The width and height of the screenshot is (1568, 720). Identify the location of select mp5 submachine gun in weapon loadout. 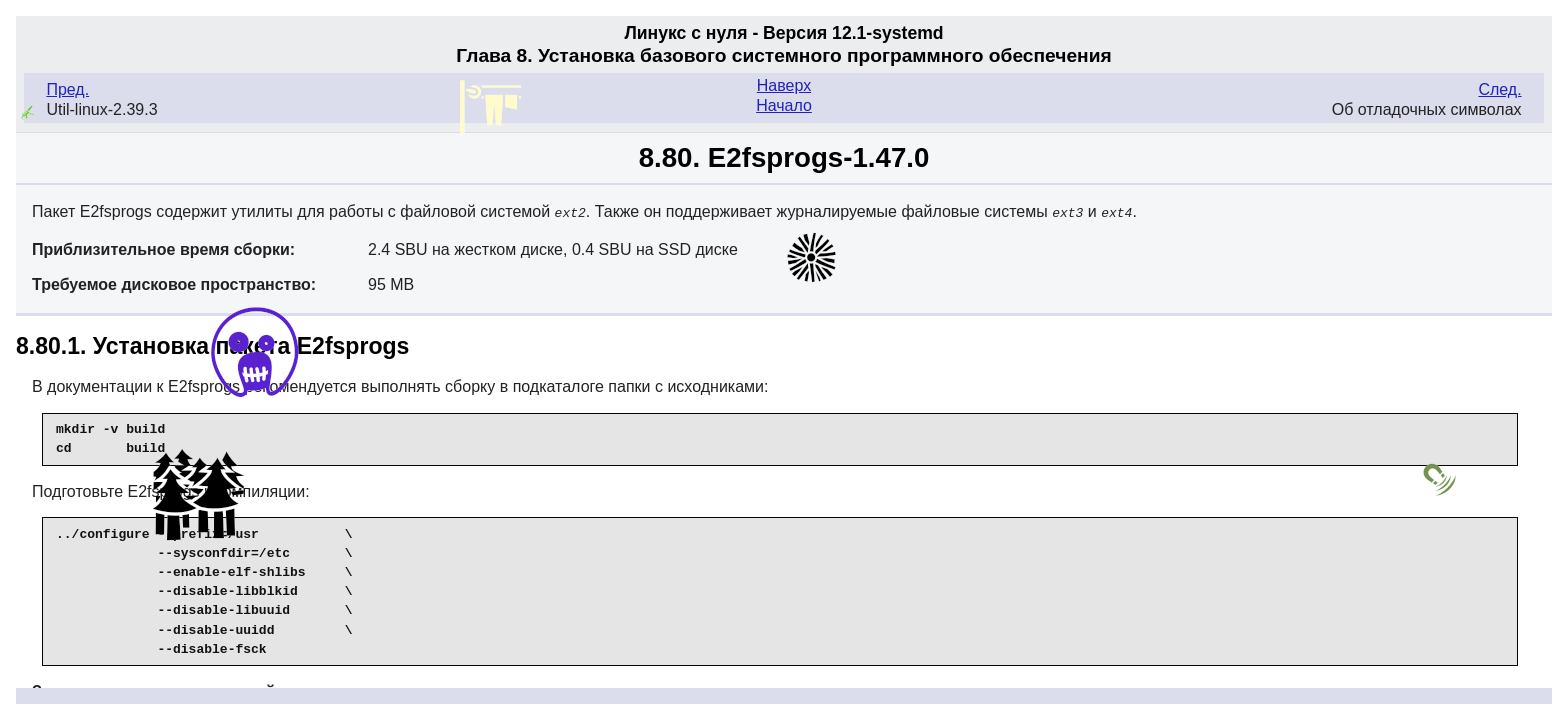
(27, 112).